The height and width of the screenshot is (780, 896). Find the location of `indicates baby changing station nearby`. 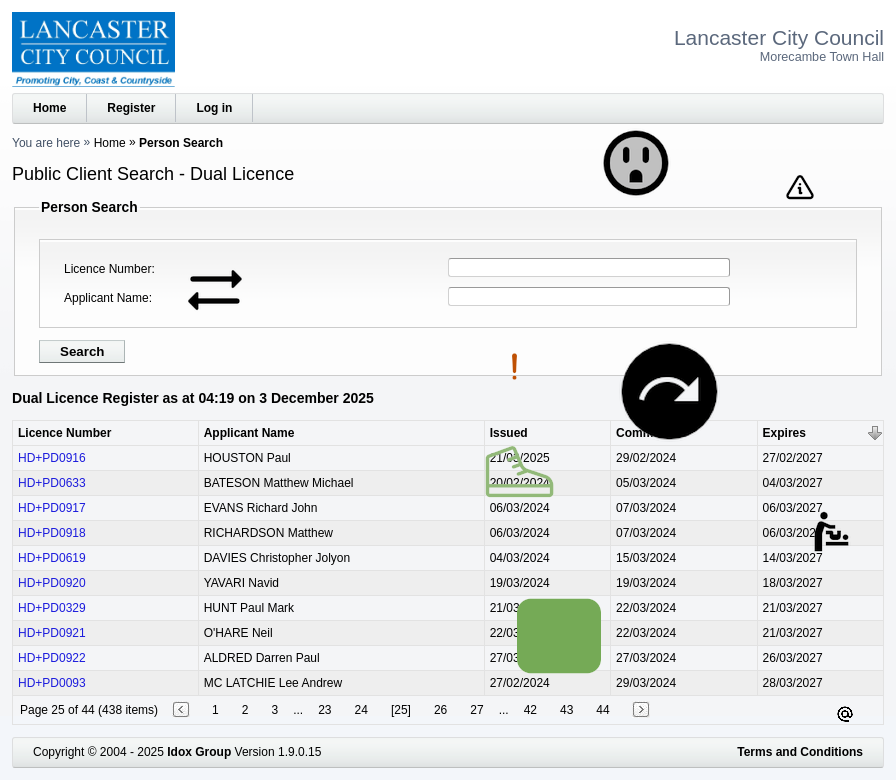

indicates baby changing station nearby is located at coordinates (831, 532).